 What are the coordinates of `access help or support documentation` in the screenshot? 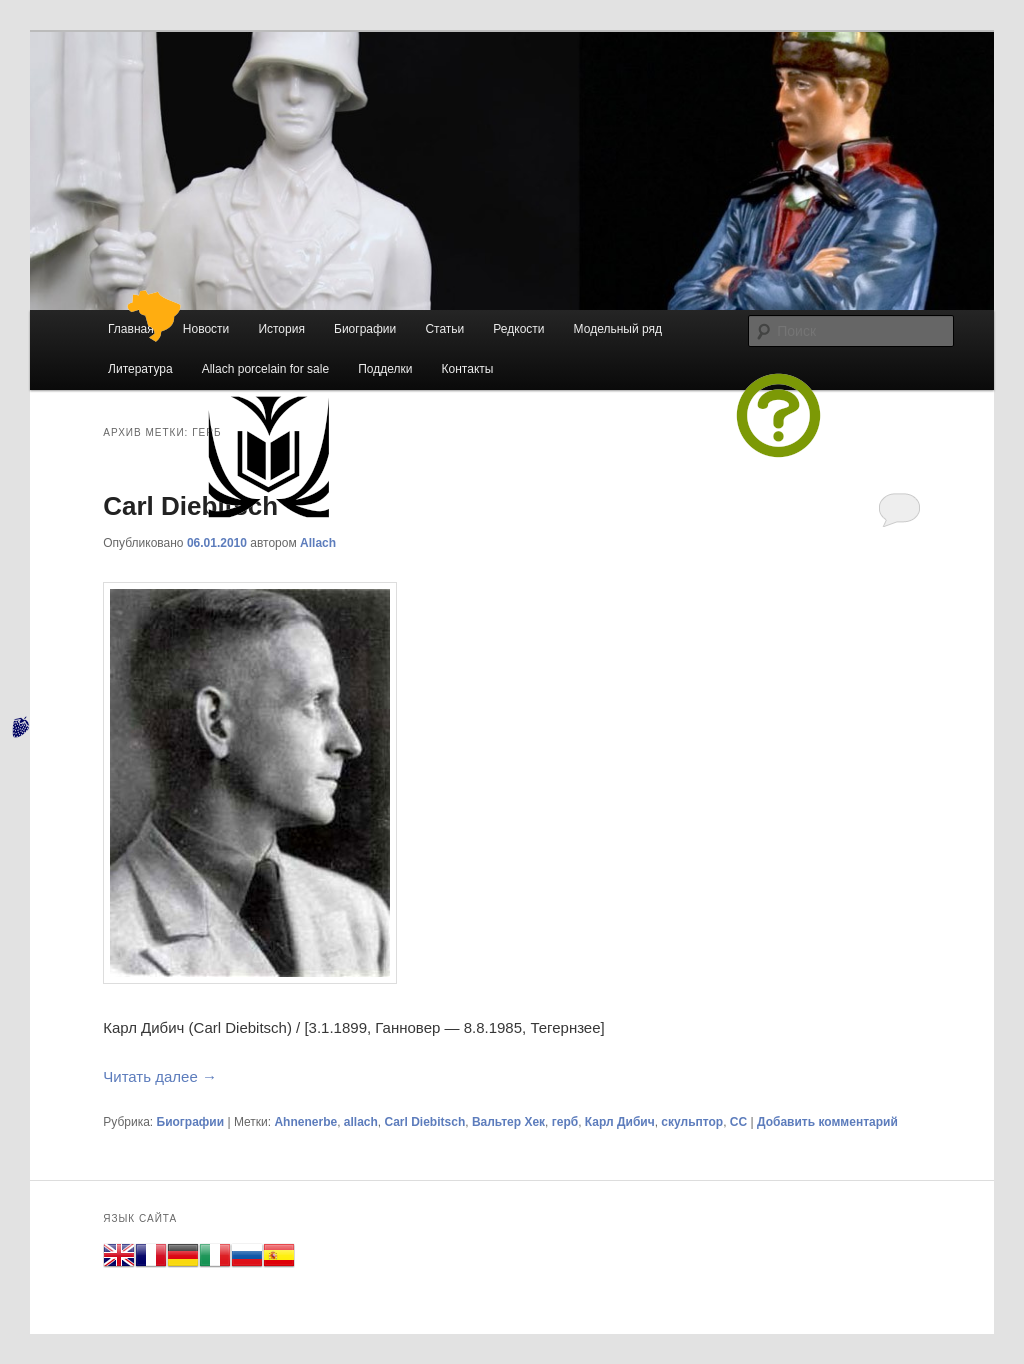 It's located at (778, 415).